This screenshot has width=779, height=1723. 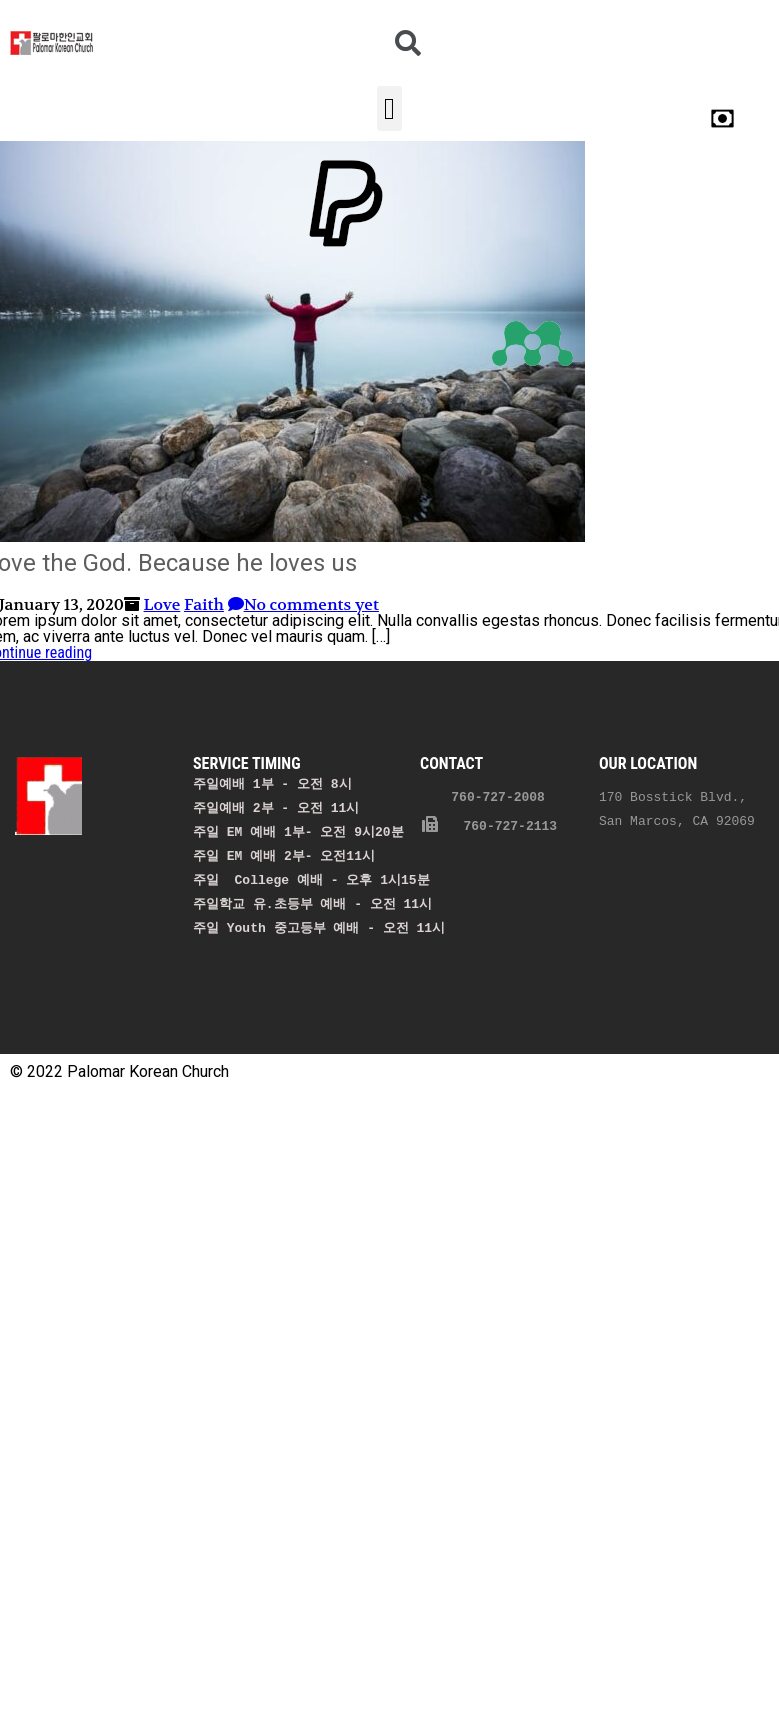 I want to click on open Mendeley reference manager, so click(x=532, y=343).